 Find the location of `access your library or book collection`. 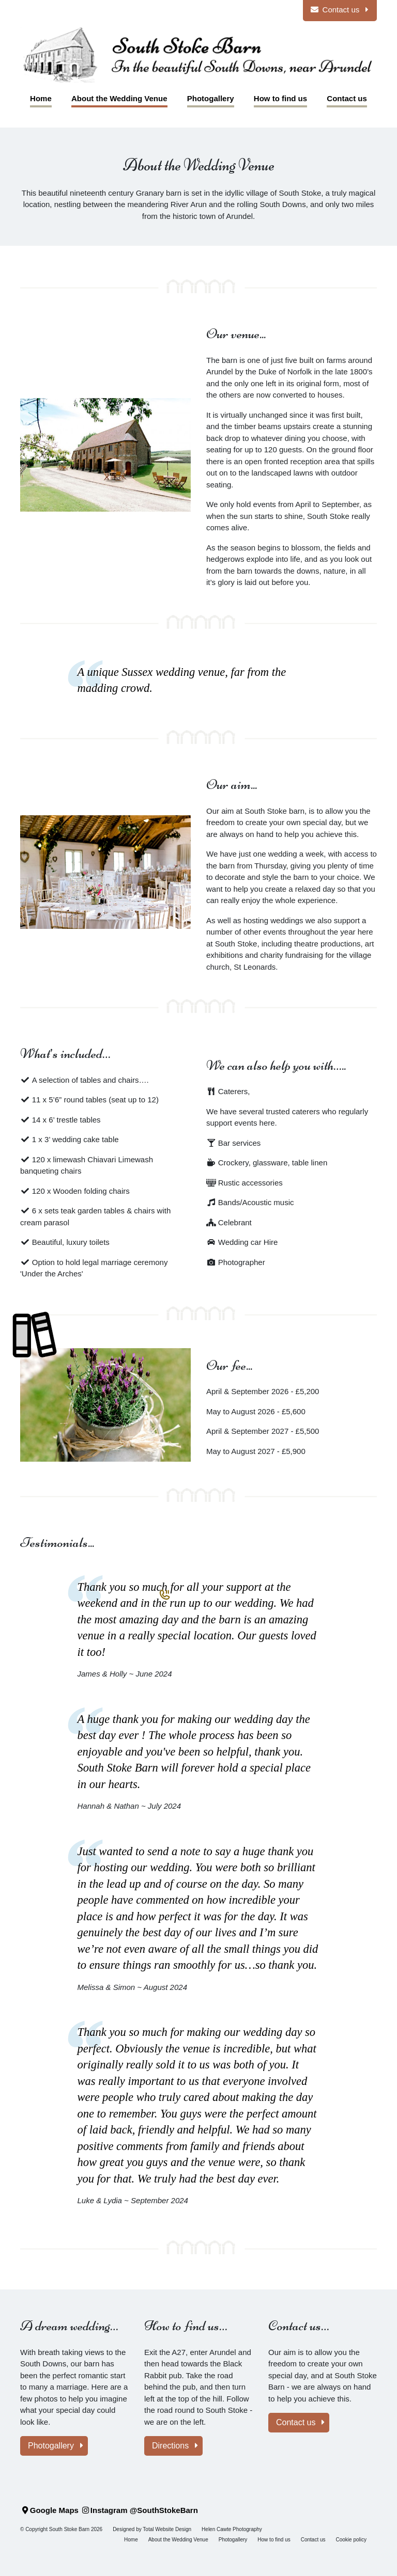

access your library or book collection is located at coordinates (33, 1335).